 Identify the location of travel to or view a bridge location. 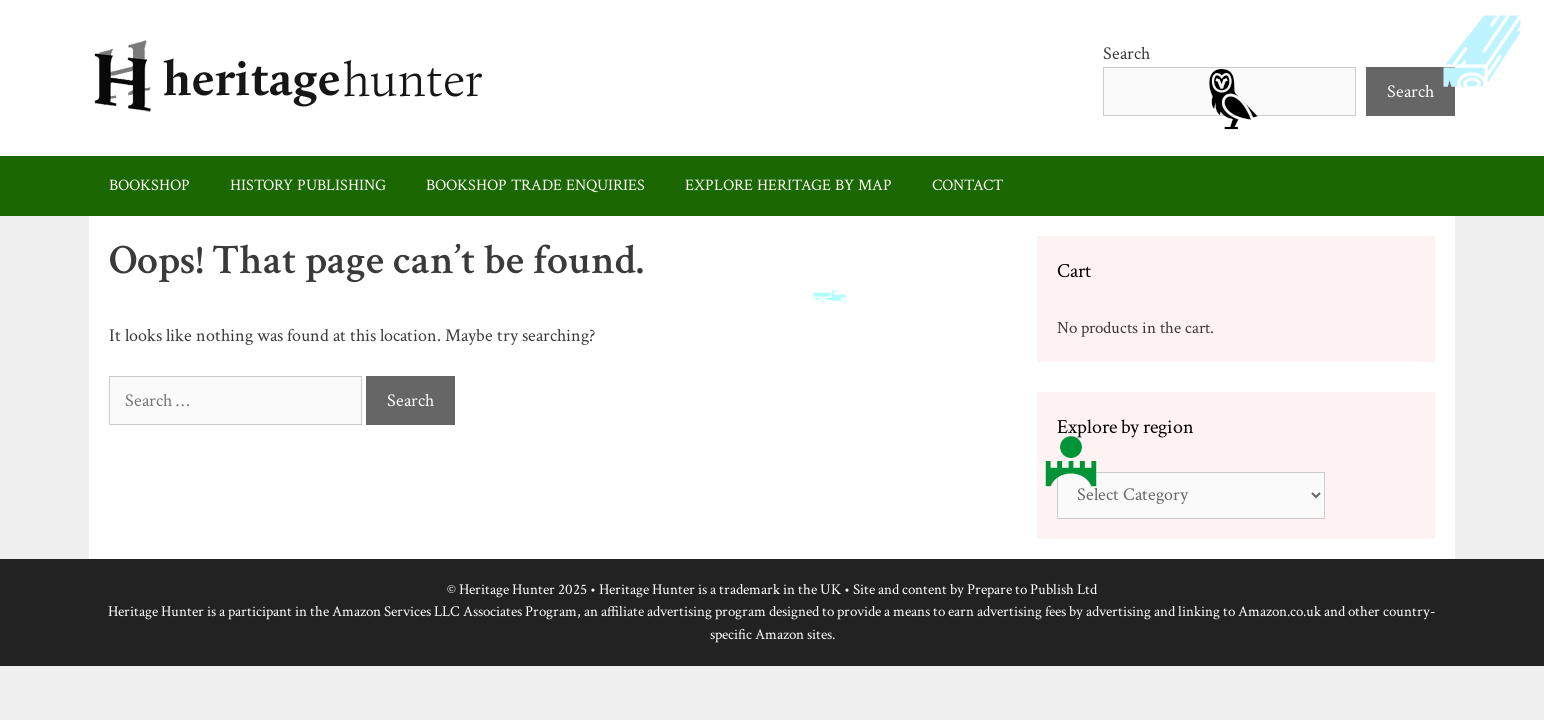
(1071, 461).